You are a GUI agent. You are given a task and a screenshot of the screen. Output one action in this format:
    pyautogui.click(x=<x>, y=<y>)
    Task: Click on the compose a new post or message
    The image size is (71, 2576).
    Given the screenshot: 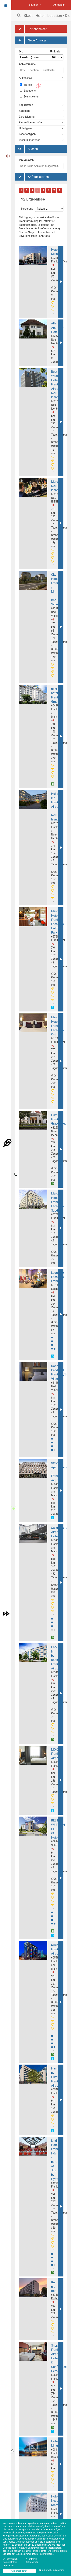 What is the action you would take?
    pyautogui.click(x=7, y=1143)
    